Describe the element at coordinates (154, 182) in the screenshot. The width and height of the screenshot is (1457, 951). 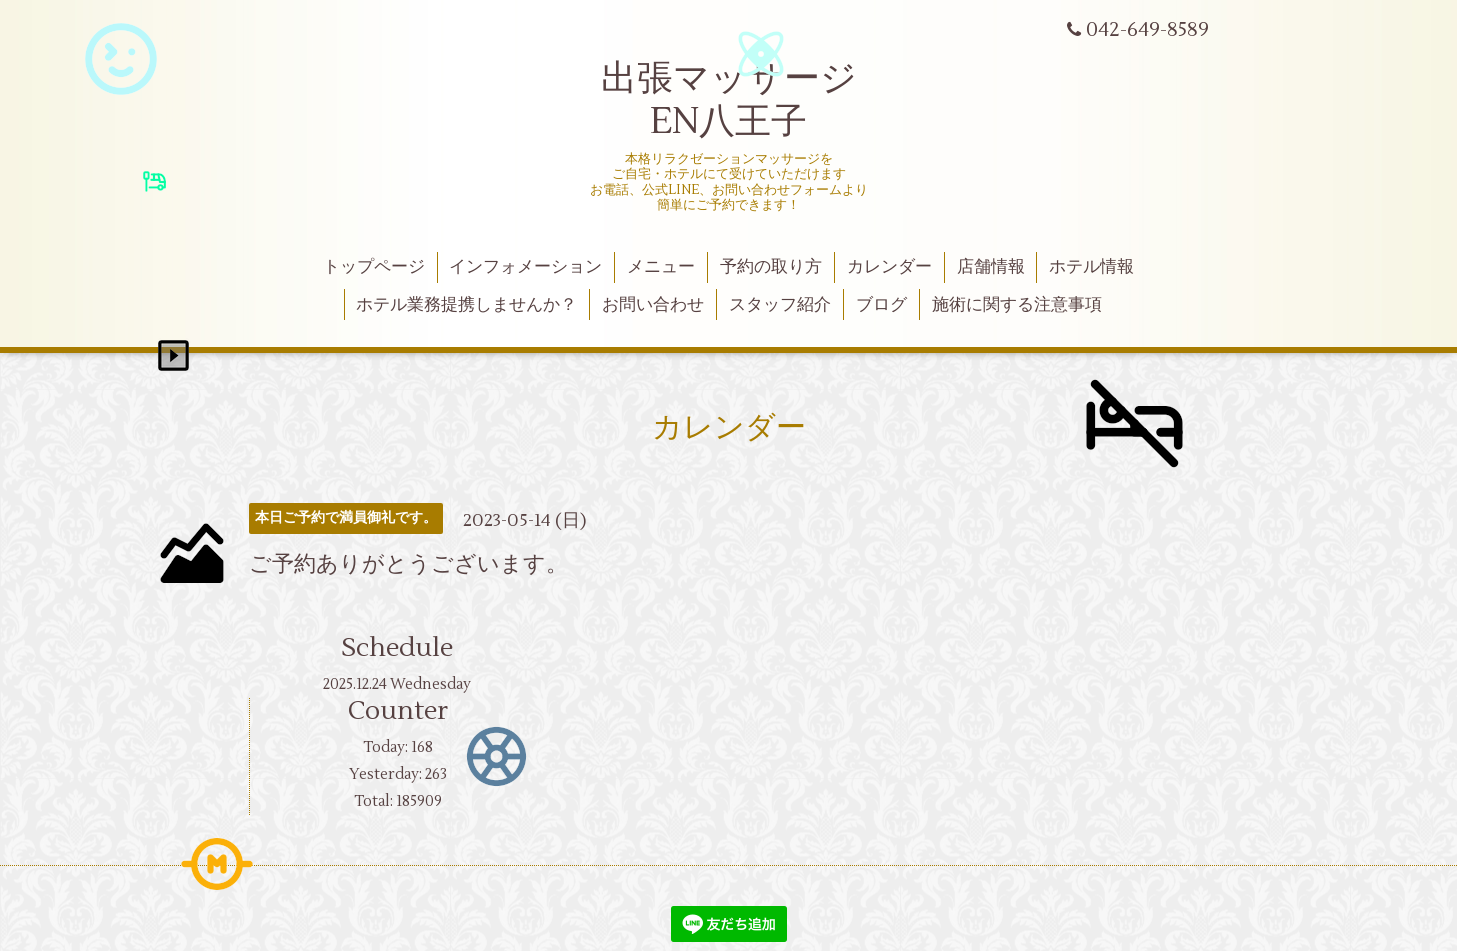
I see `find nearby bus stops` at that location.